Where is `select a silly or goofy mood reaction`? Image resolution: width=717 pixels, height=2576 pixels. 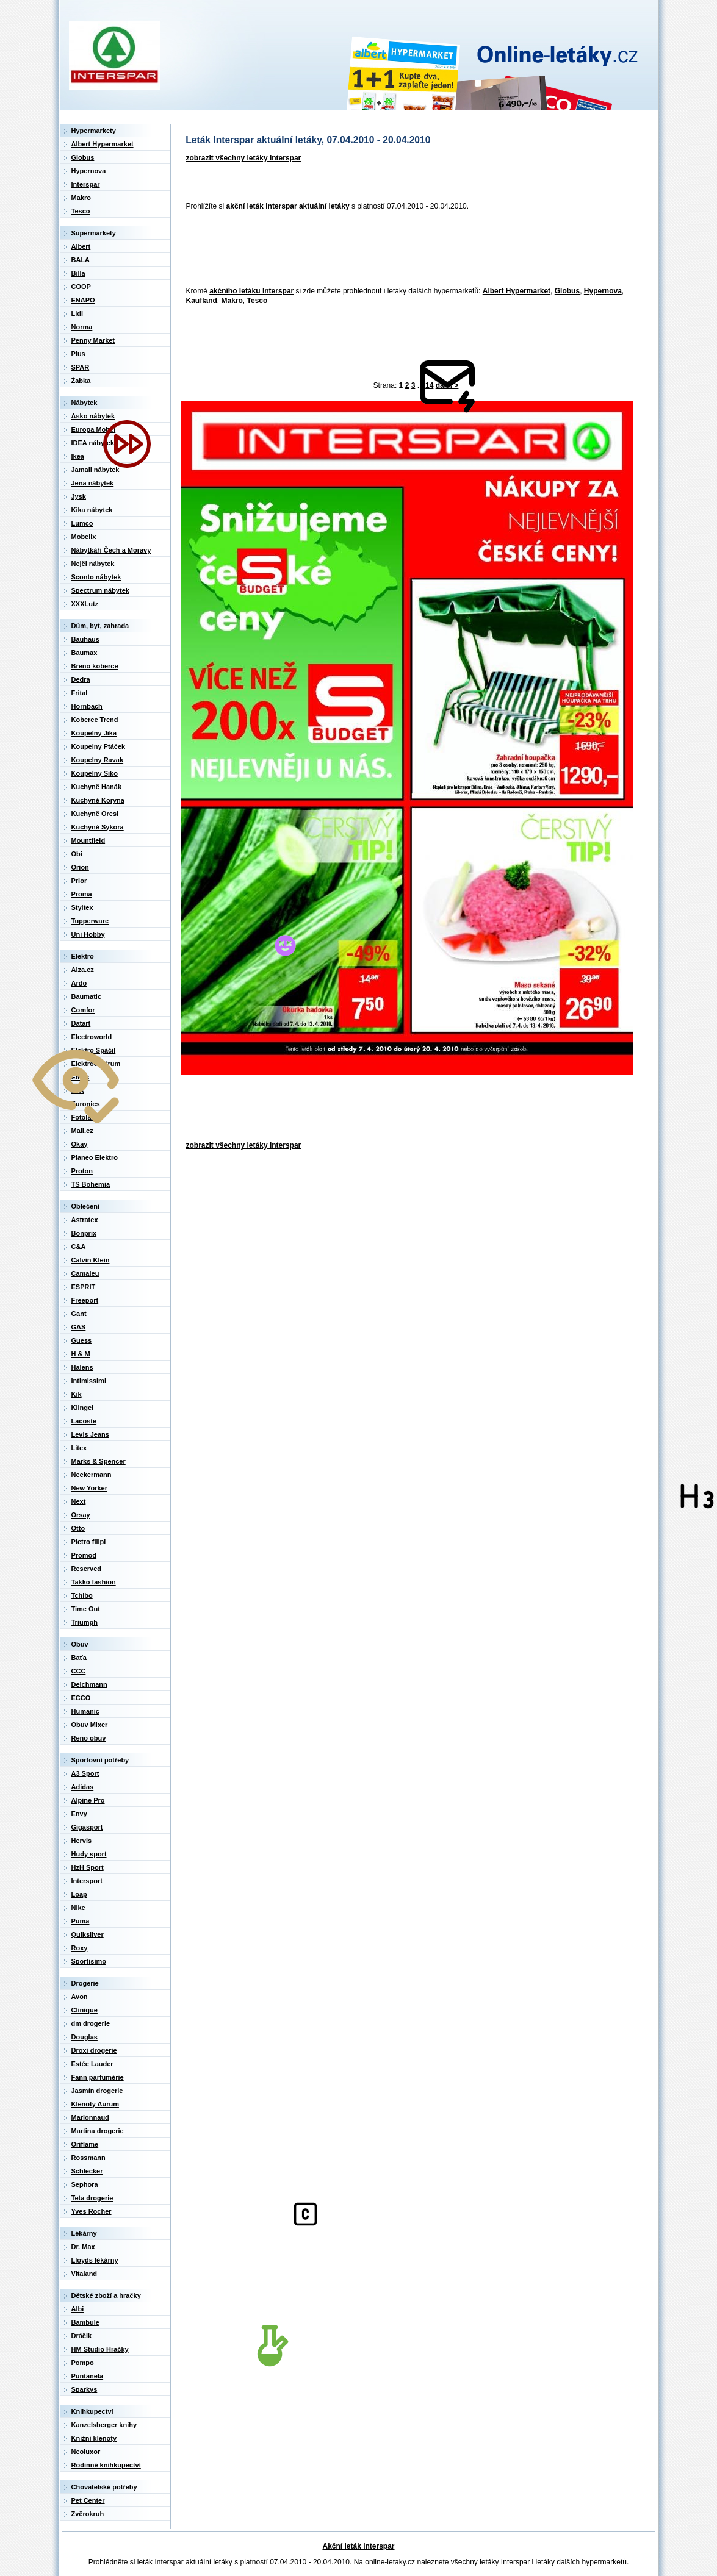
select a silly or goofy mood reaction is located at coordinates (285, 945).